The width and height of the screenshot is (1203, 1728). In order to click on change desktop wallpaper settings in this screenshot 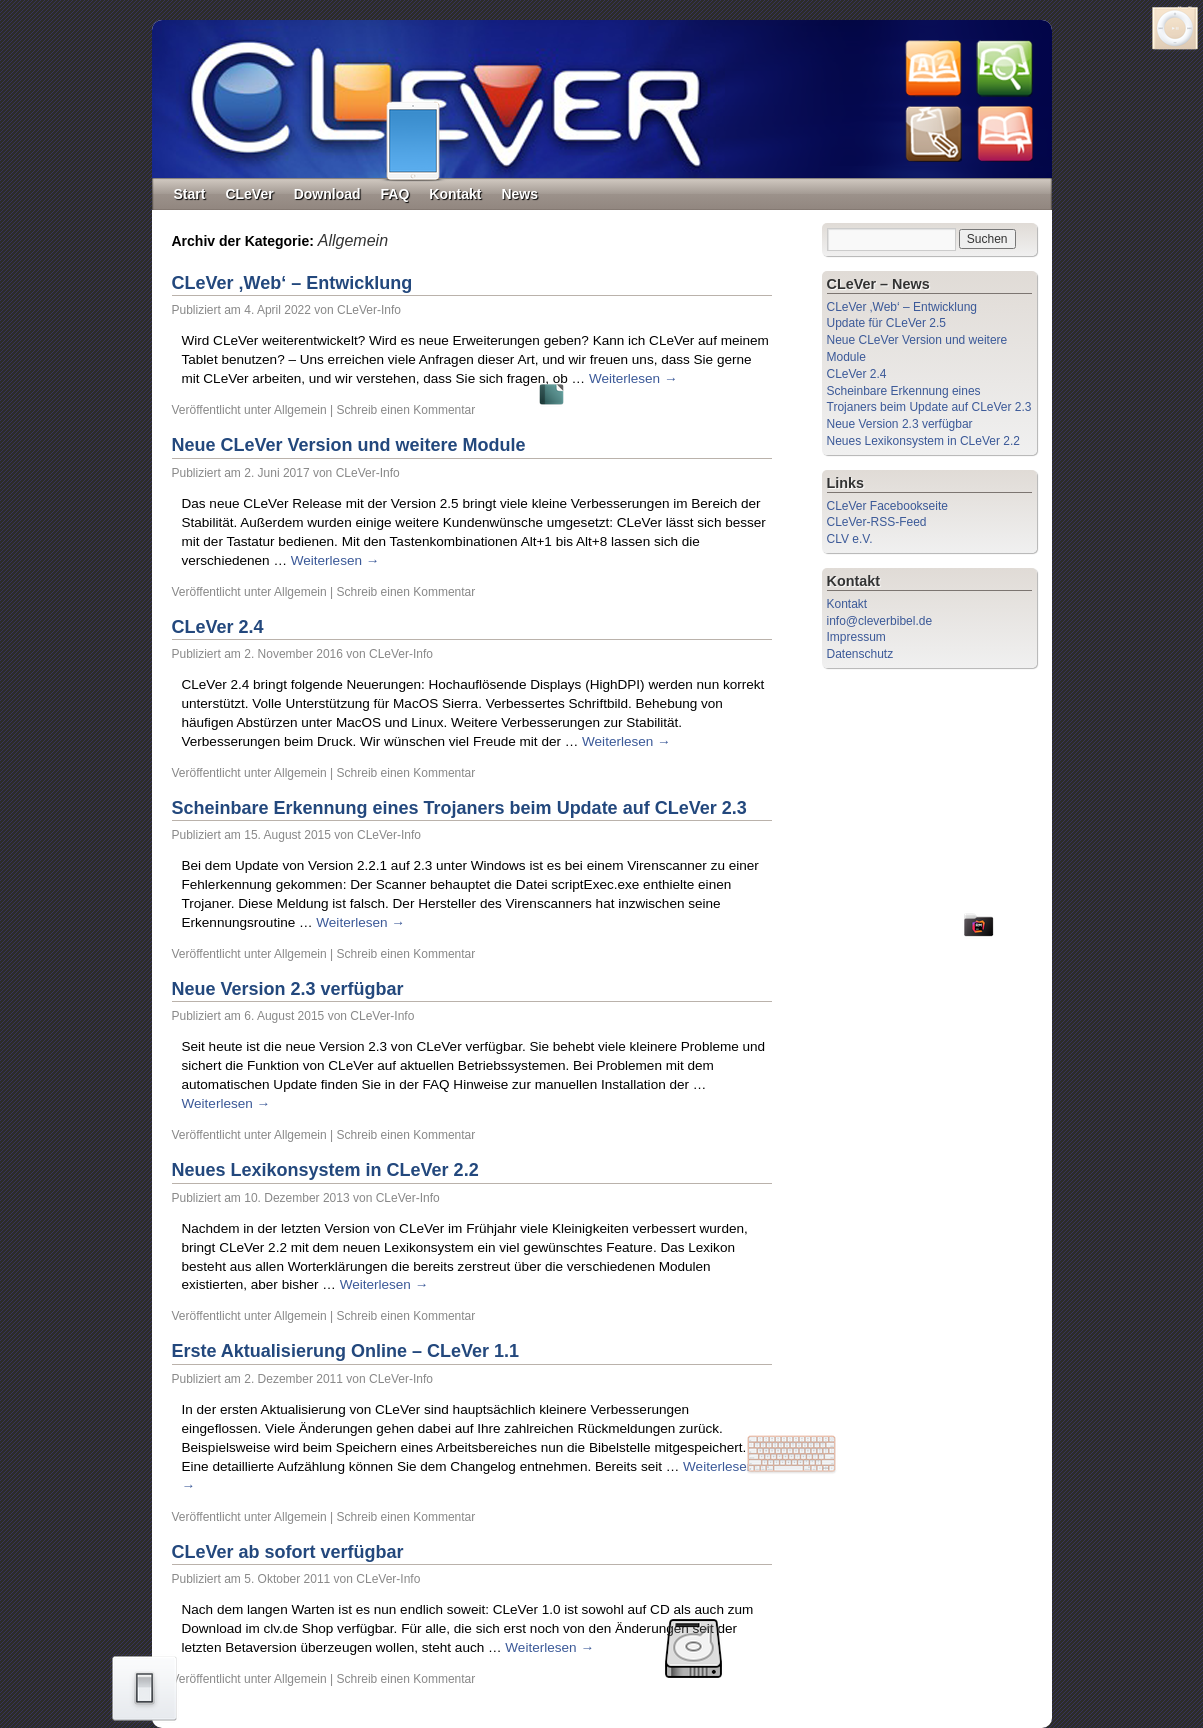, I will do `click(551, 393)`.